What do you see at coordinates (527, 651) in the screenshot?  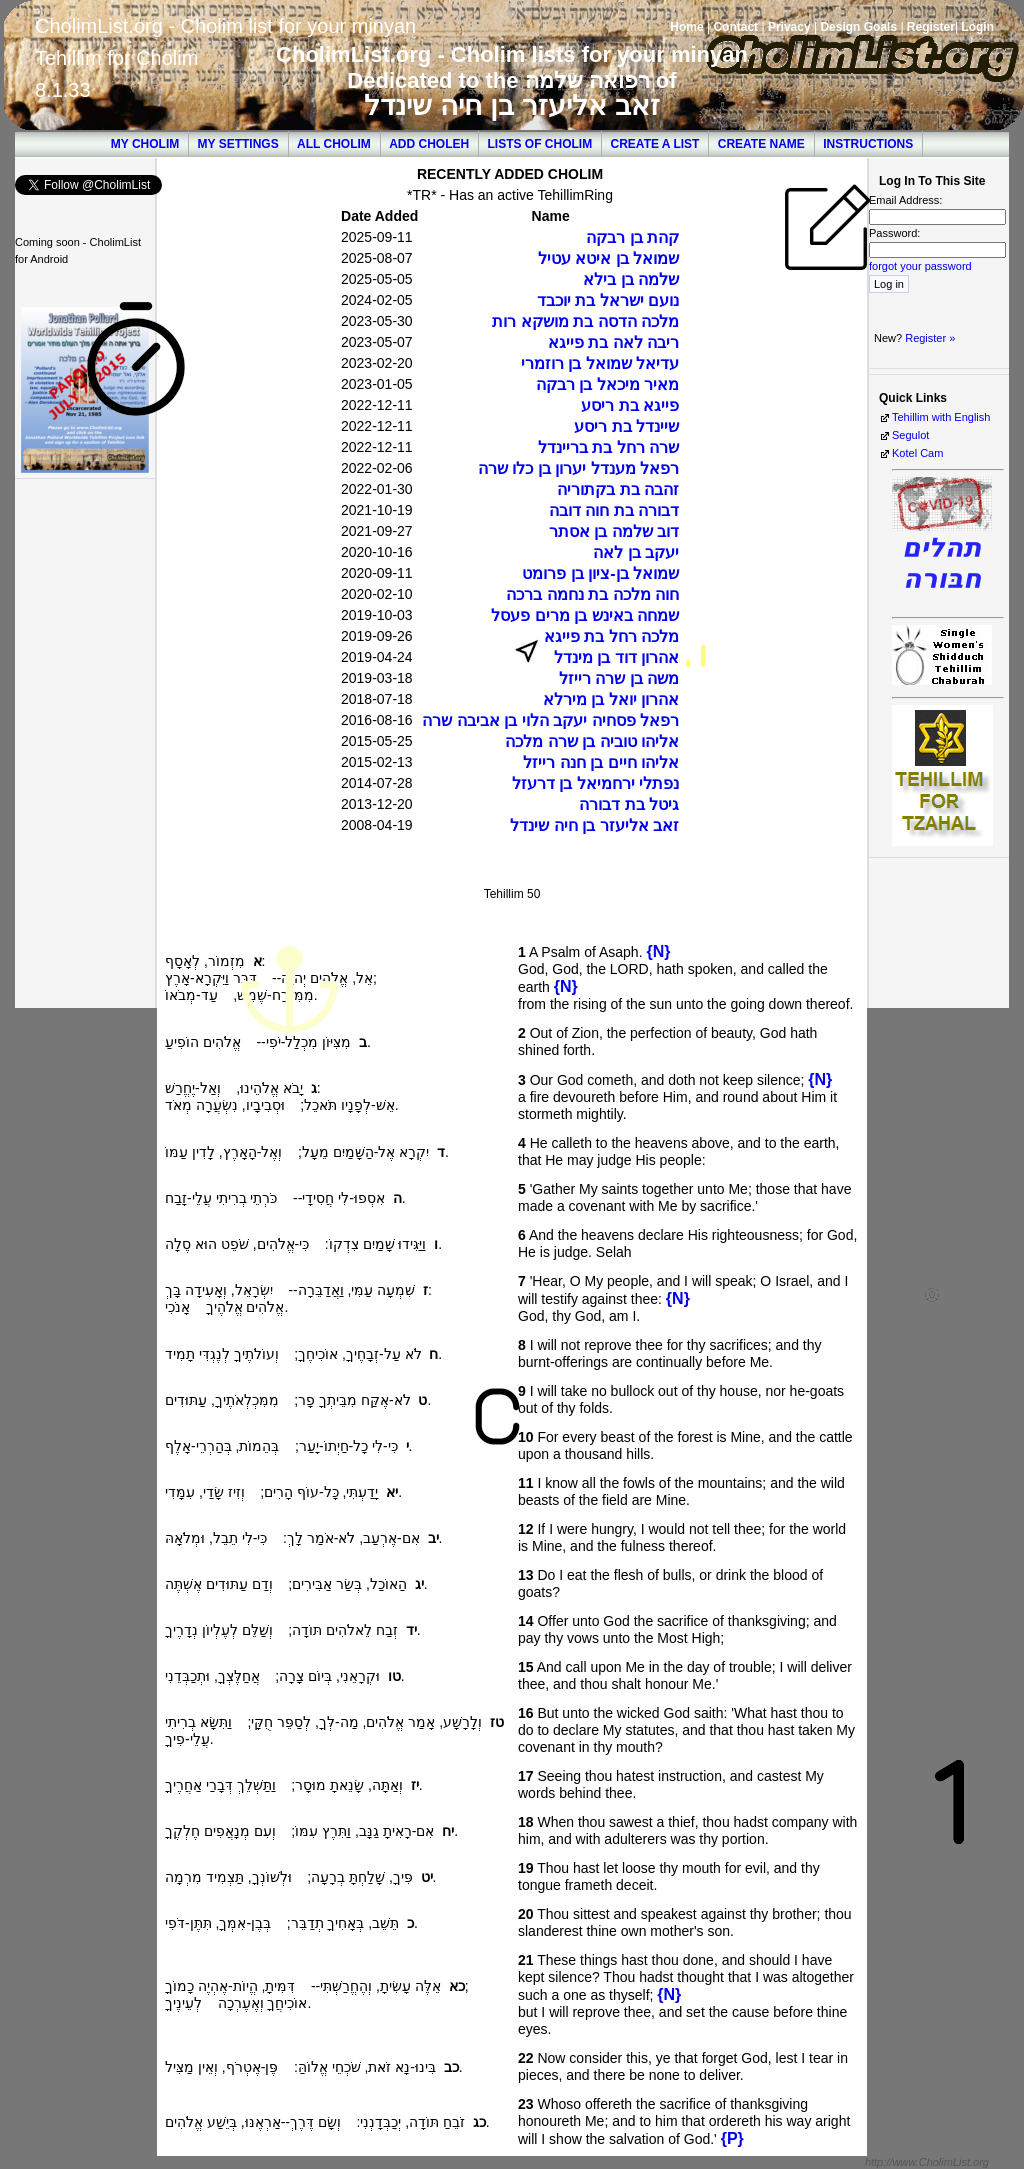 I see `access navigation or get directions` at bounding box center [527, 651].